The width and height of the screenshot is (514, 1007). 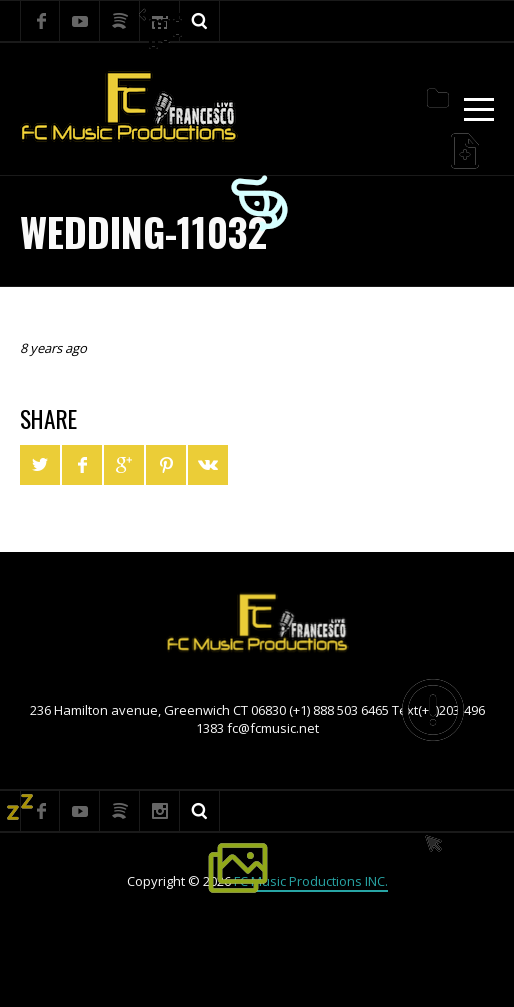 What do you see at coordinates (259, 203) in the screenshot?
I see `indicates seafood or shellfish menu category` at bounding box center [259, 203].